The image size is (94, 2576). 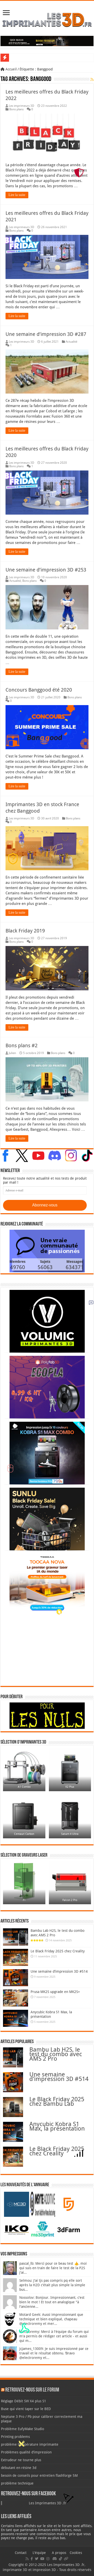 What do you see at coordinates (44, 742) in the screenshot?
I see `indicates zero items or empty count` at bounding box center [44, 742].